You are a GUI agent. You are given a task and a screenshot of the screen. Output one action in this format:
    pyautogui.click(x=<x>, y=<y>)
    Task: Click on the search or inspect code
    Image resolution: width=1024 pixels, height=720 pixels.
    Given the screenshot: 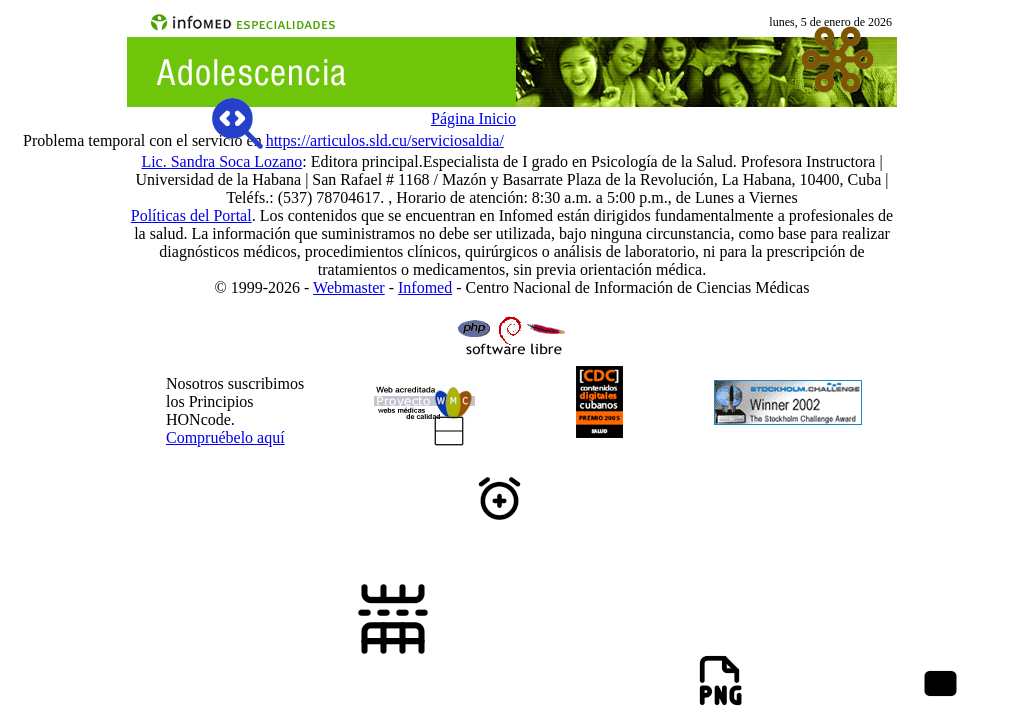 What is the action you would take?
    pyautogui.click(x=237, y=123)
    